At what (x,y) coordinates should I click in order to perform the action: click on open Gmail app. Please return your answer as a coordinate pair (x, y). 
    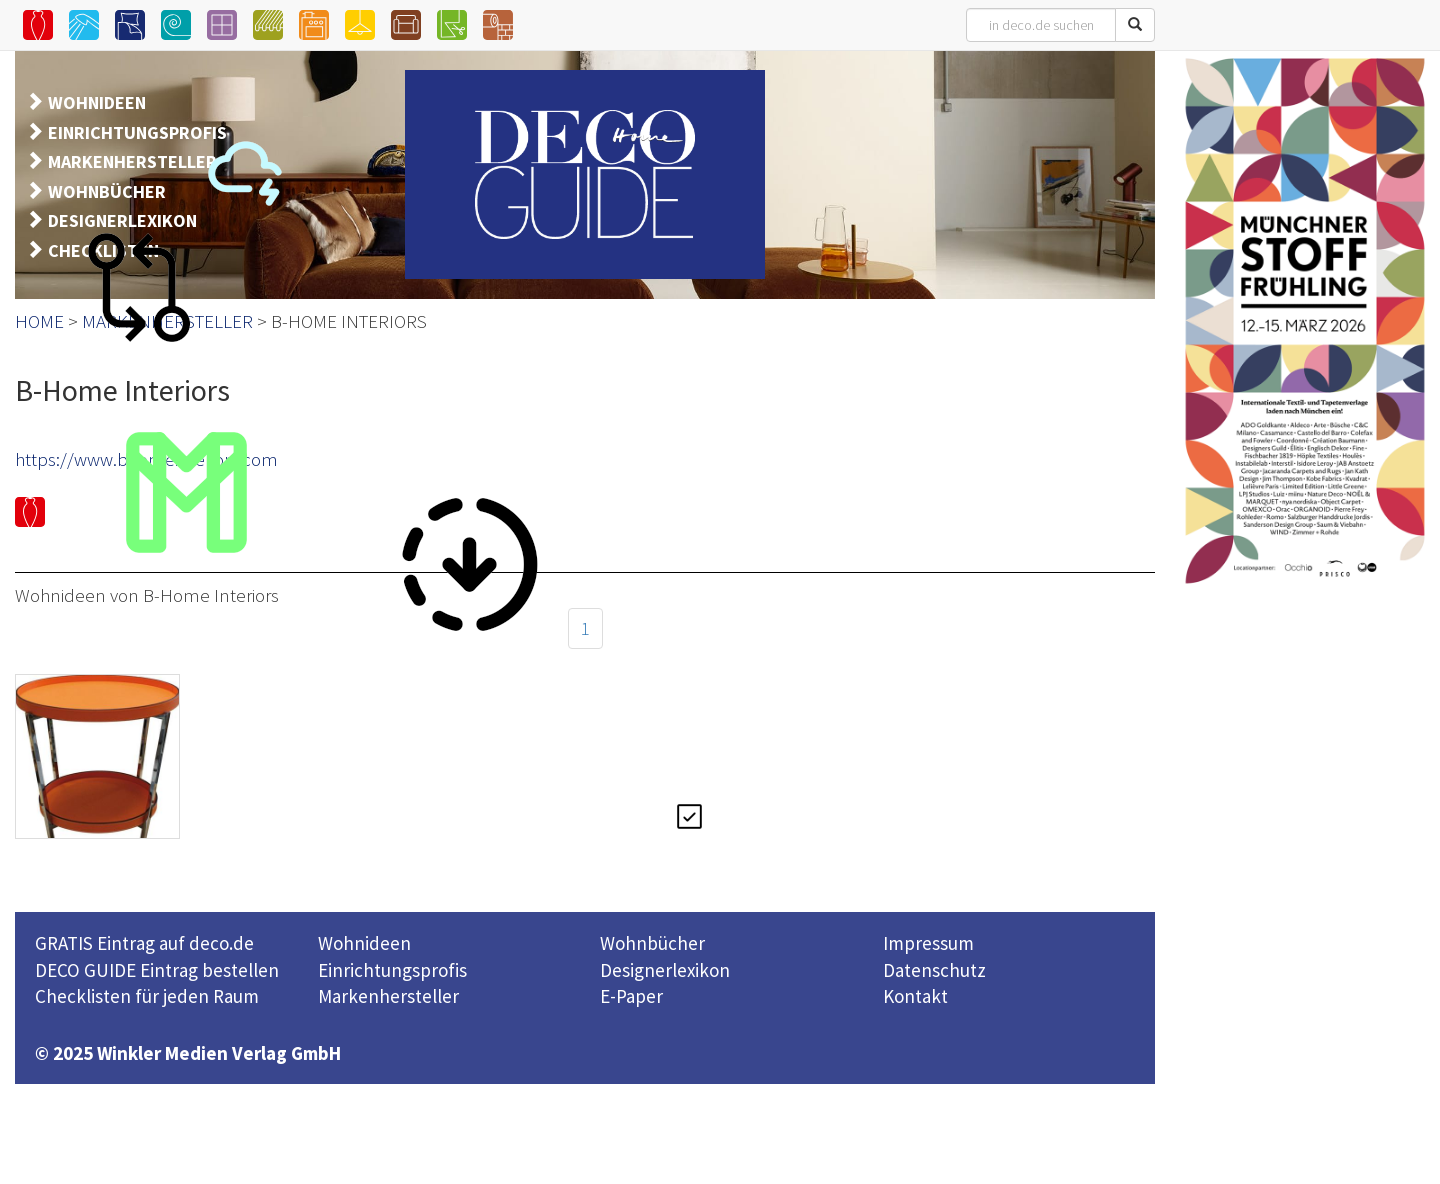
    Looking at the image, I should click on (186, 492).